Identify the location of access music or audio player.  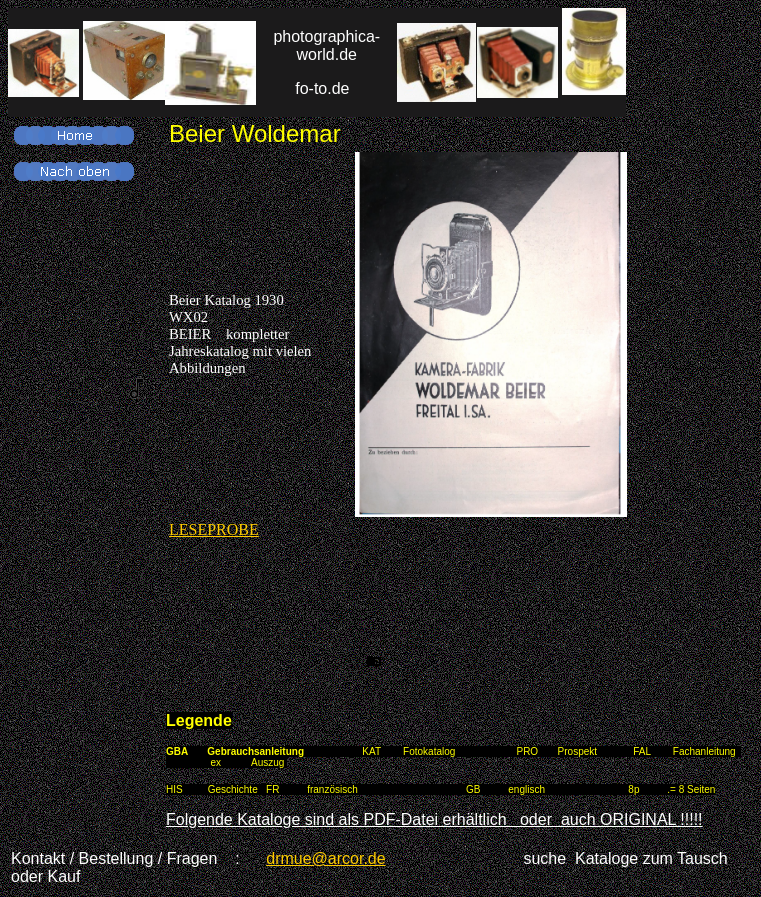
(136, 388).